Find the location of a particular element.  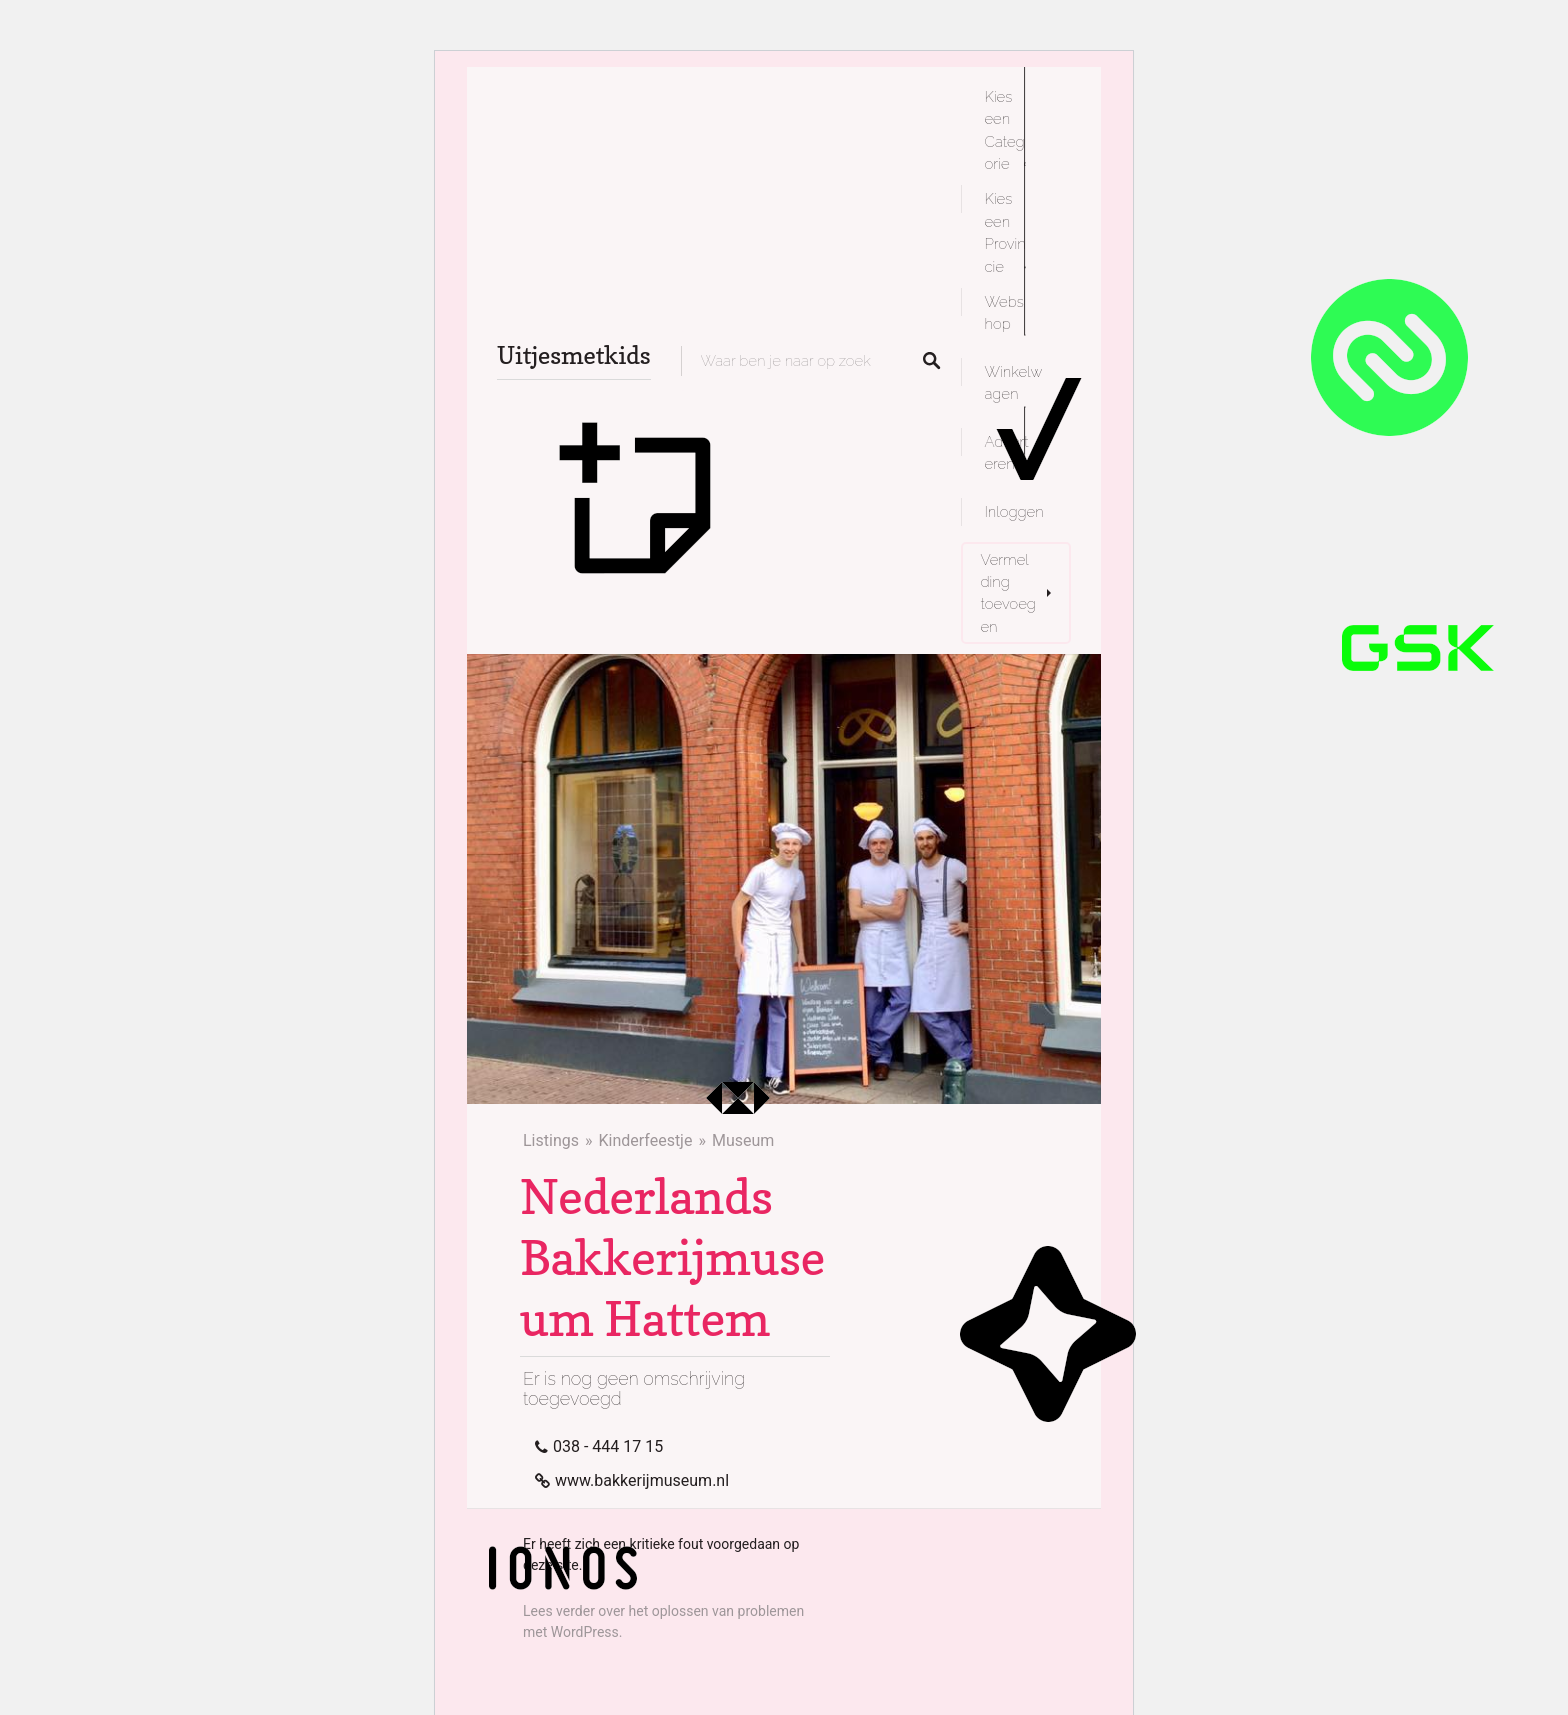

open HSBC banking app is located at coordinates (738, 1098).